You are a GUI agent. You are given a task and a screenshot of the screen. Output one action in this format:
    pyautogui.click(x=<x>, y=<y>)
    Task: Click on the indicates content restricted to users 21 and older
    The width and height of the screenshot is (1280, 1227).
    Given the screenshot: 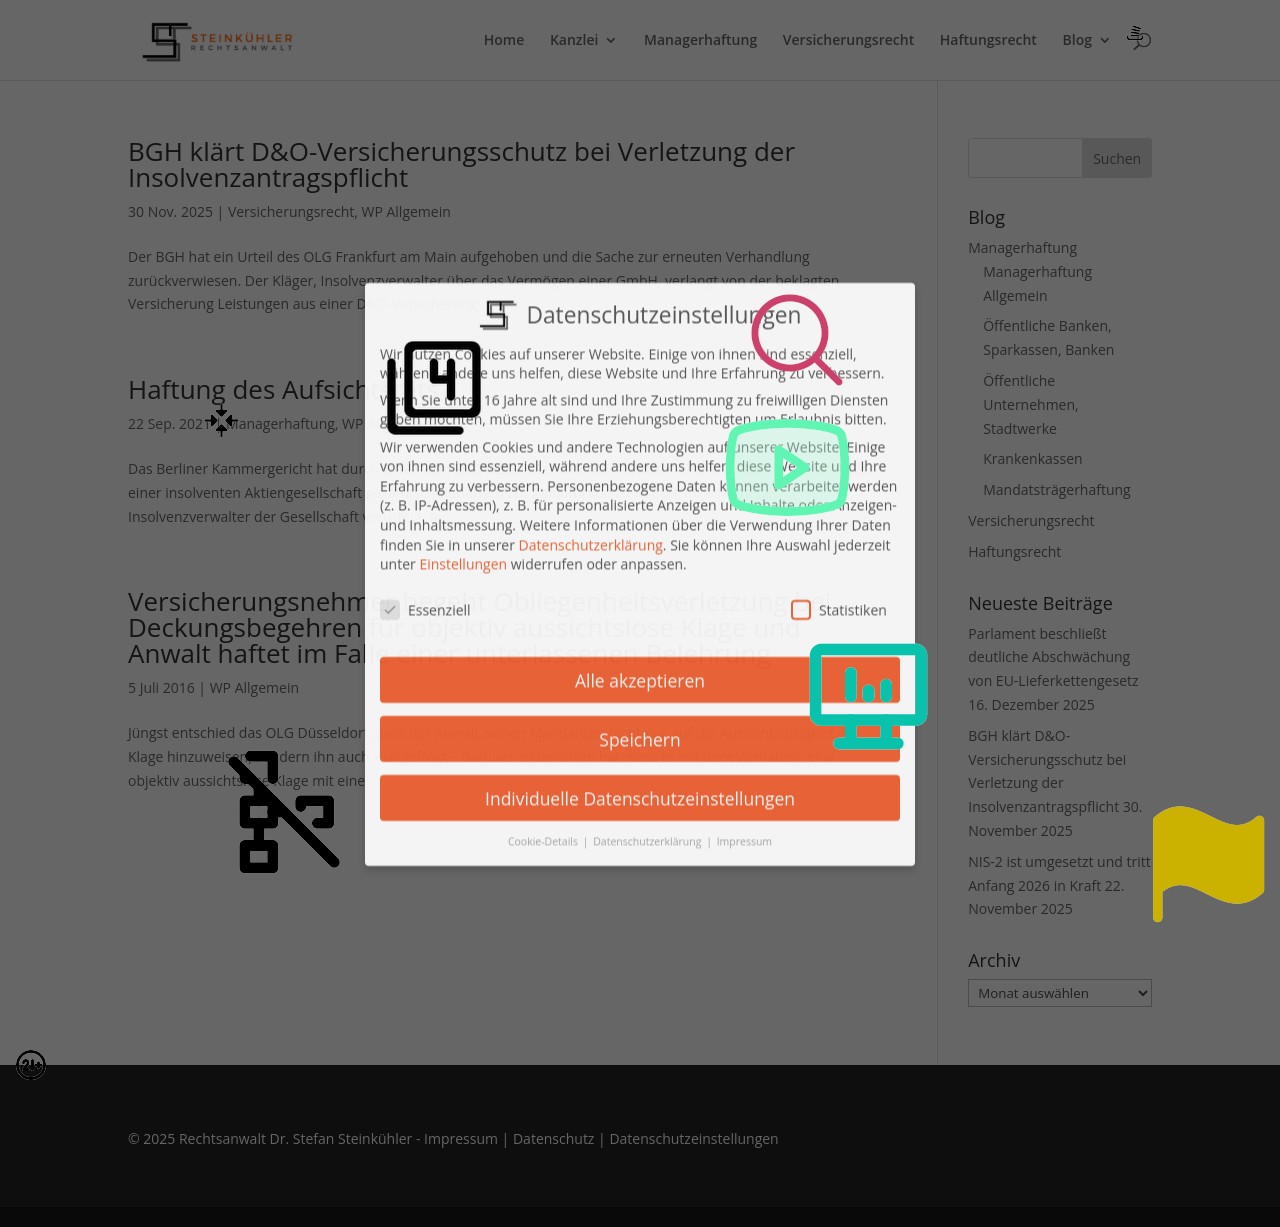 What is the action you would take?
    pyautogui.click(x=31, y=1065)
    